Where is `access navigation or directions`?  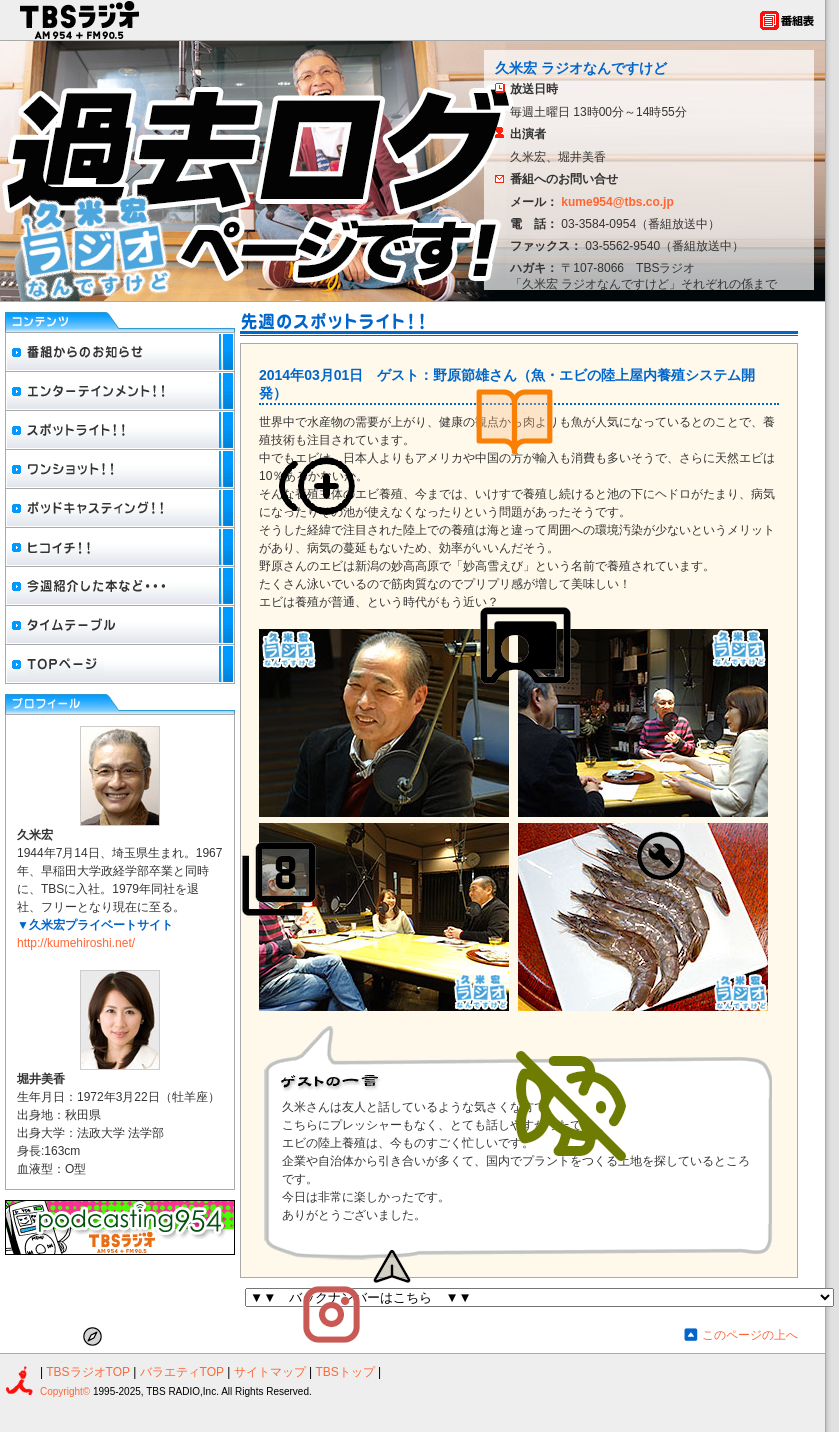 access navigation or directions is located at coordinates (92, 1336).